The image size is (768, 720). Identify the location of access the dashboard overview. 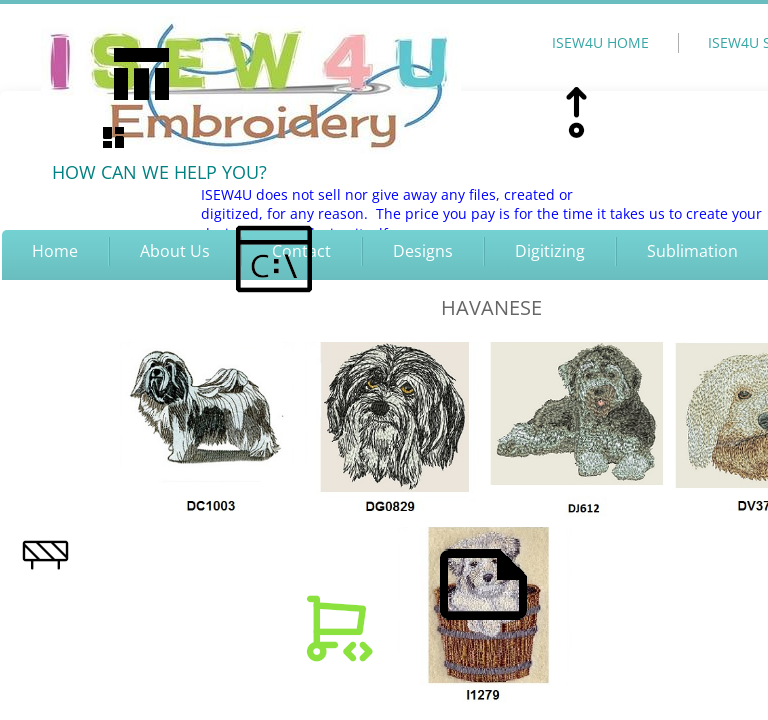
(113, 137).